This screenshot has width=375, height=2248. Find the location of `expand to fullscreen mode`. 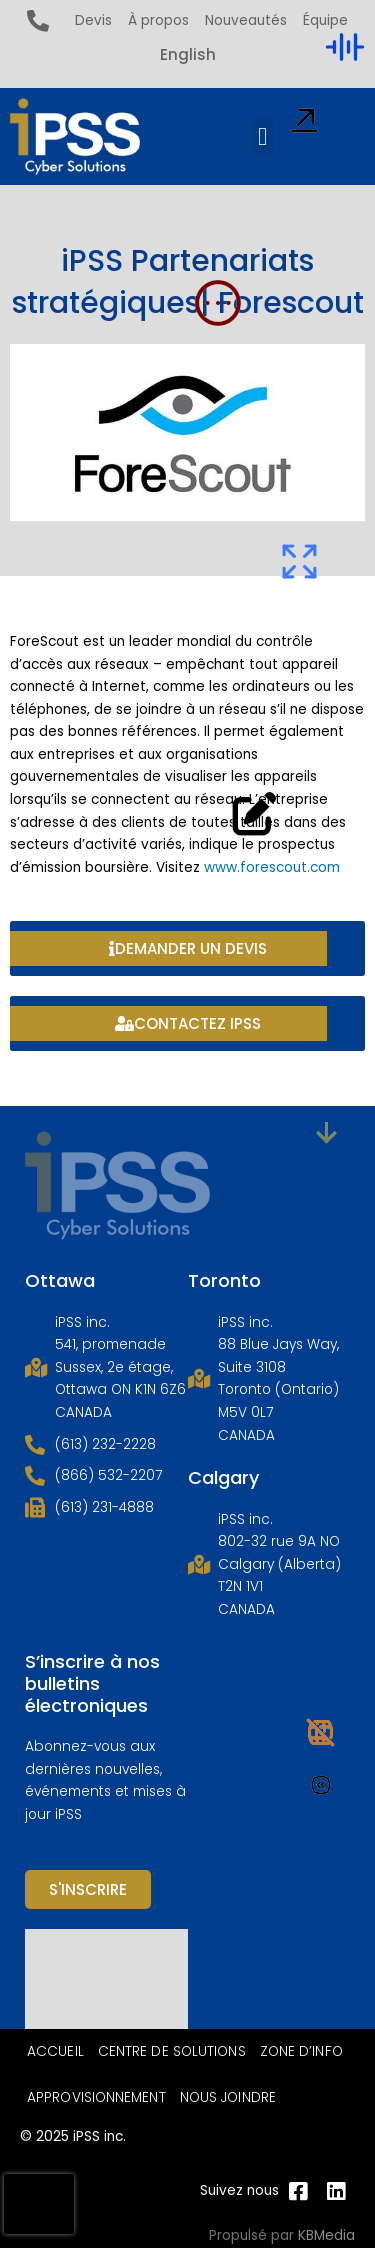

expand to fullscreen mode is located at coordinates (299, 561).